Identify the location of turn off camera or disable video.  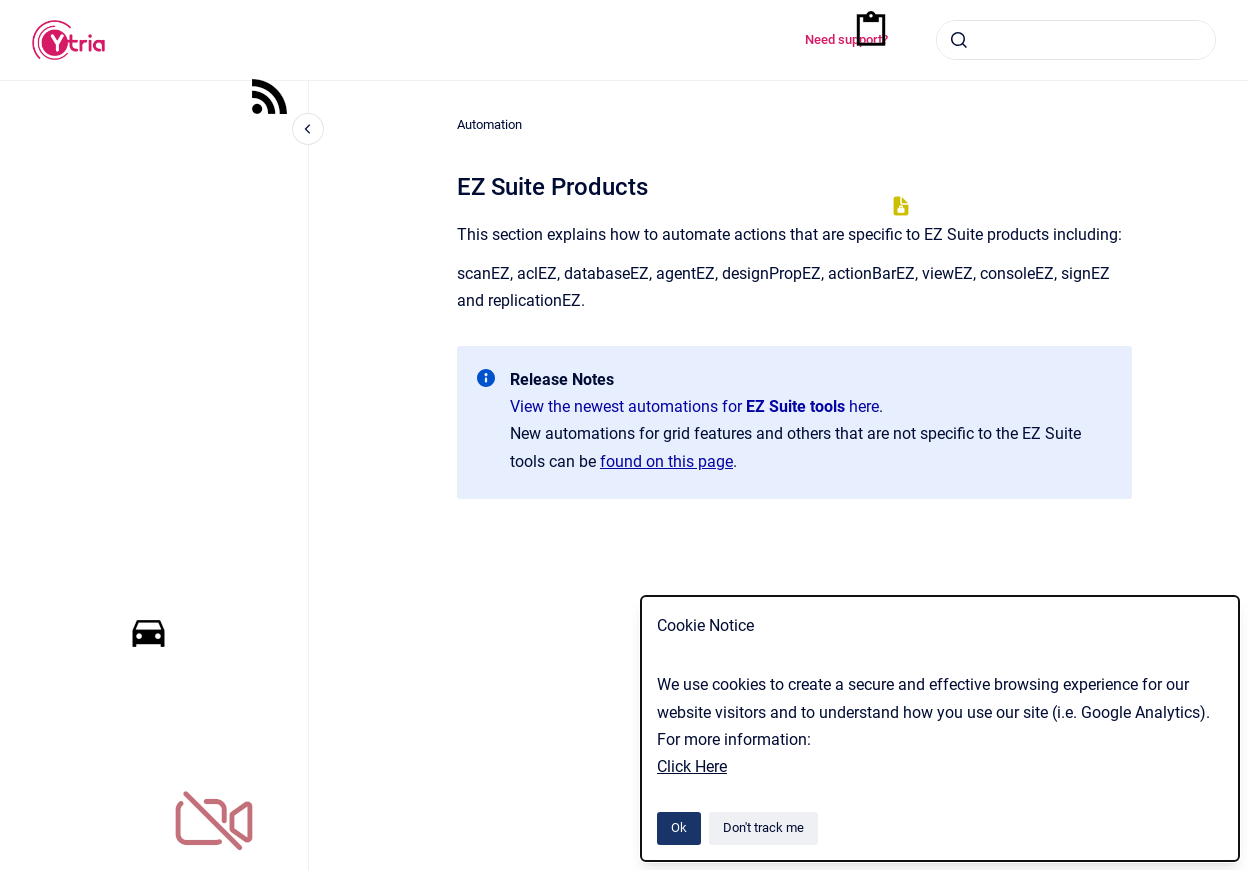
(214, 822).